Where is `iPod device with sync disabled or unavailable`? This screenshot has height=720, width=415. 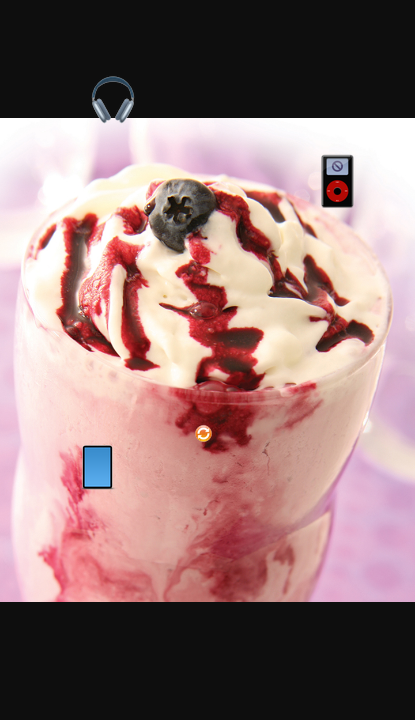
iPod device with sync disabled or unavailable is located at coordinates (337, 181).